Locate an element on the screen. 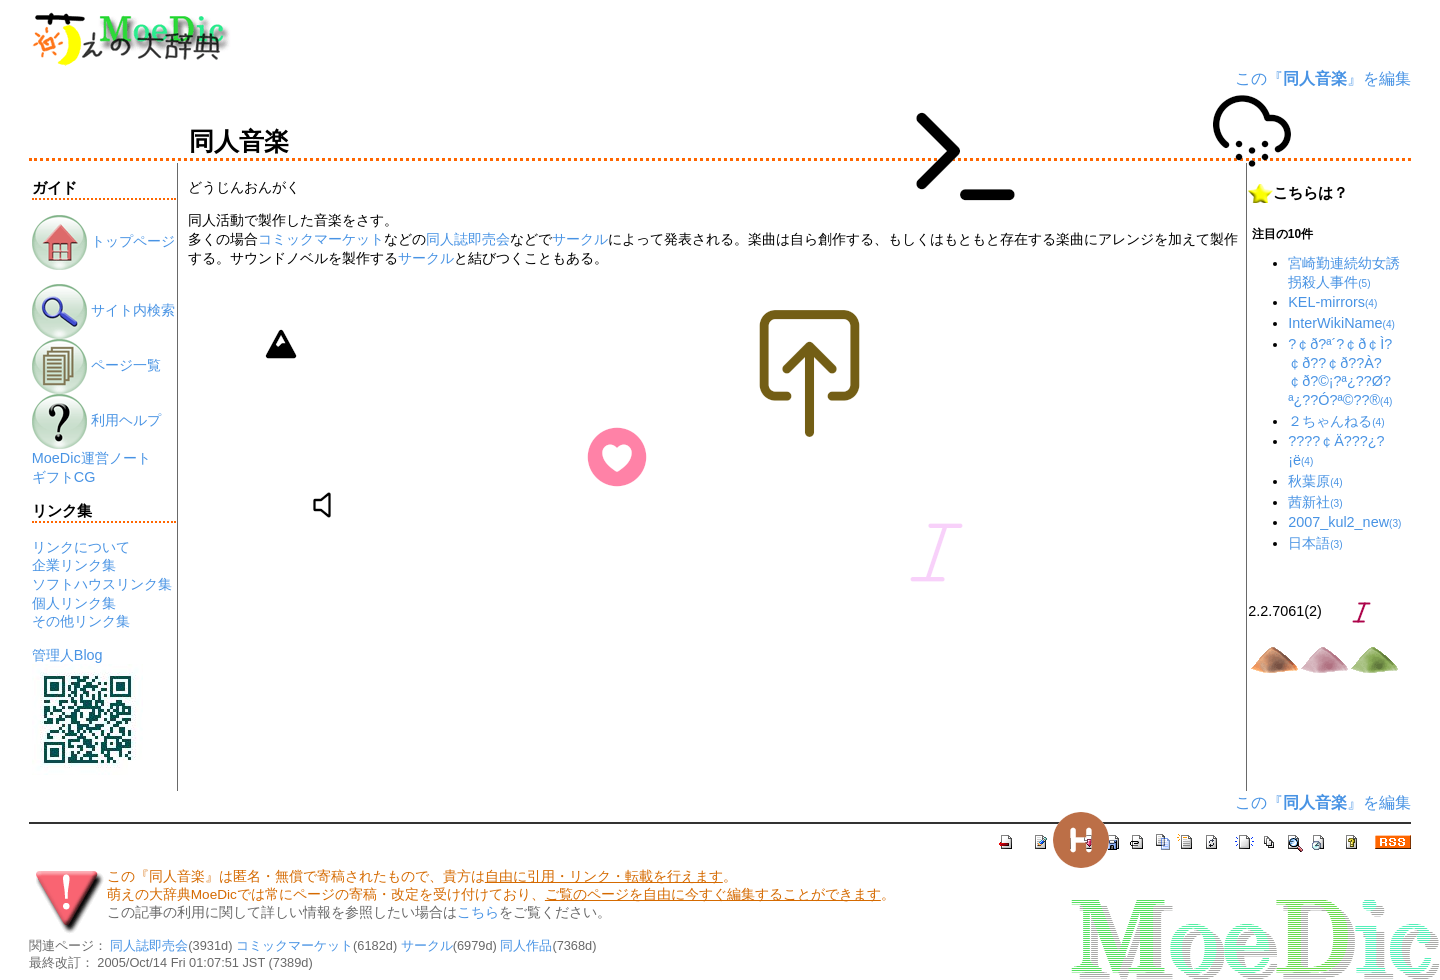 This screenshot has width=1440, height=980. view outdoor or nature-related content is located at coordinates (281, 345).